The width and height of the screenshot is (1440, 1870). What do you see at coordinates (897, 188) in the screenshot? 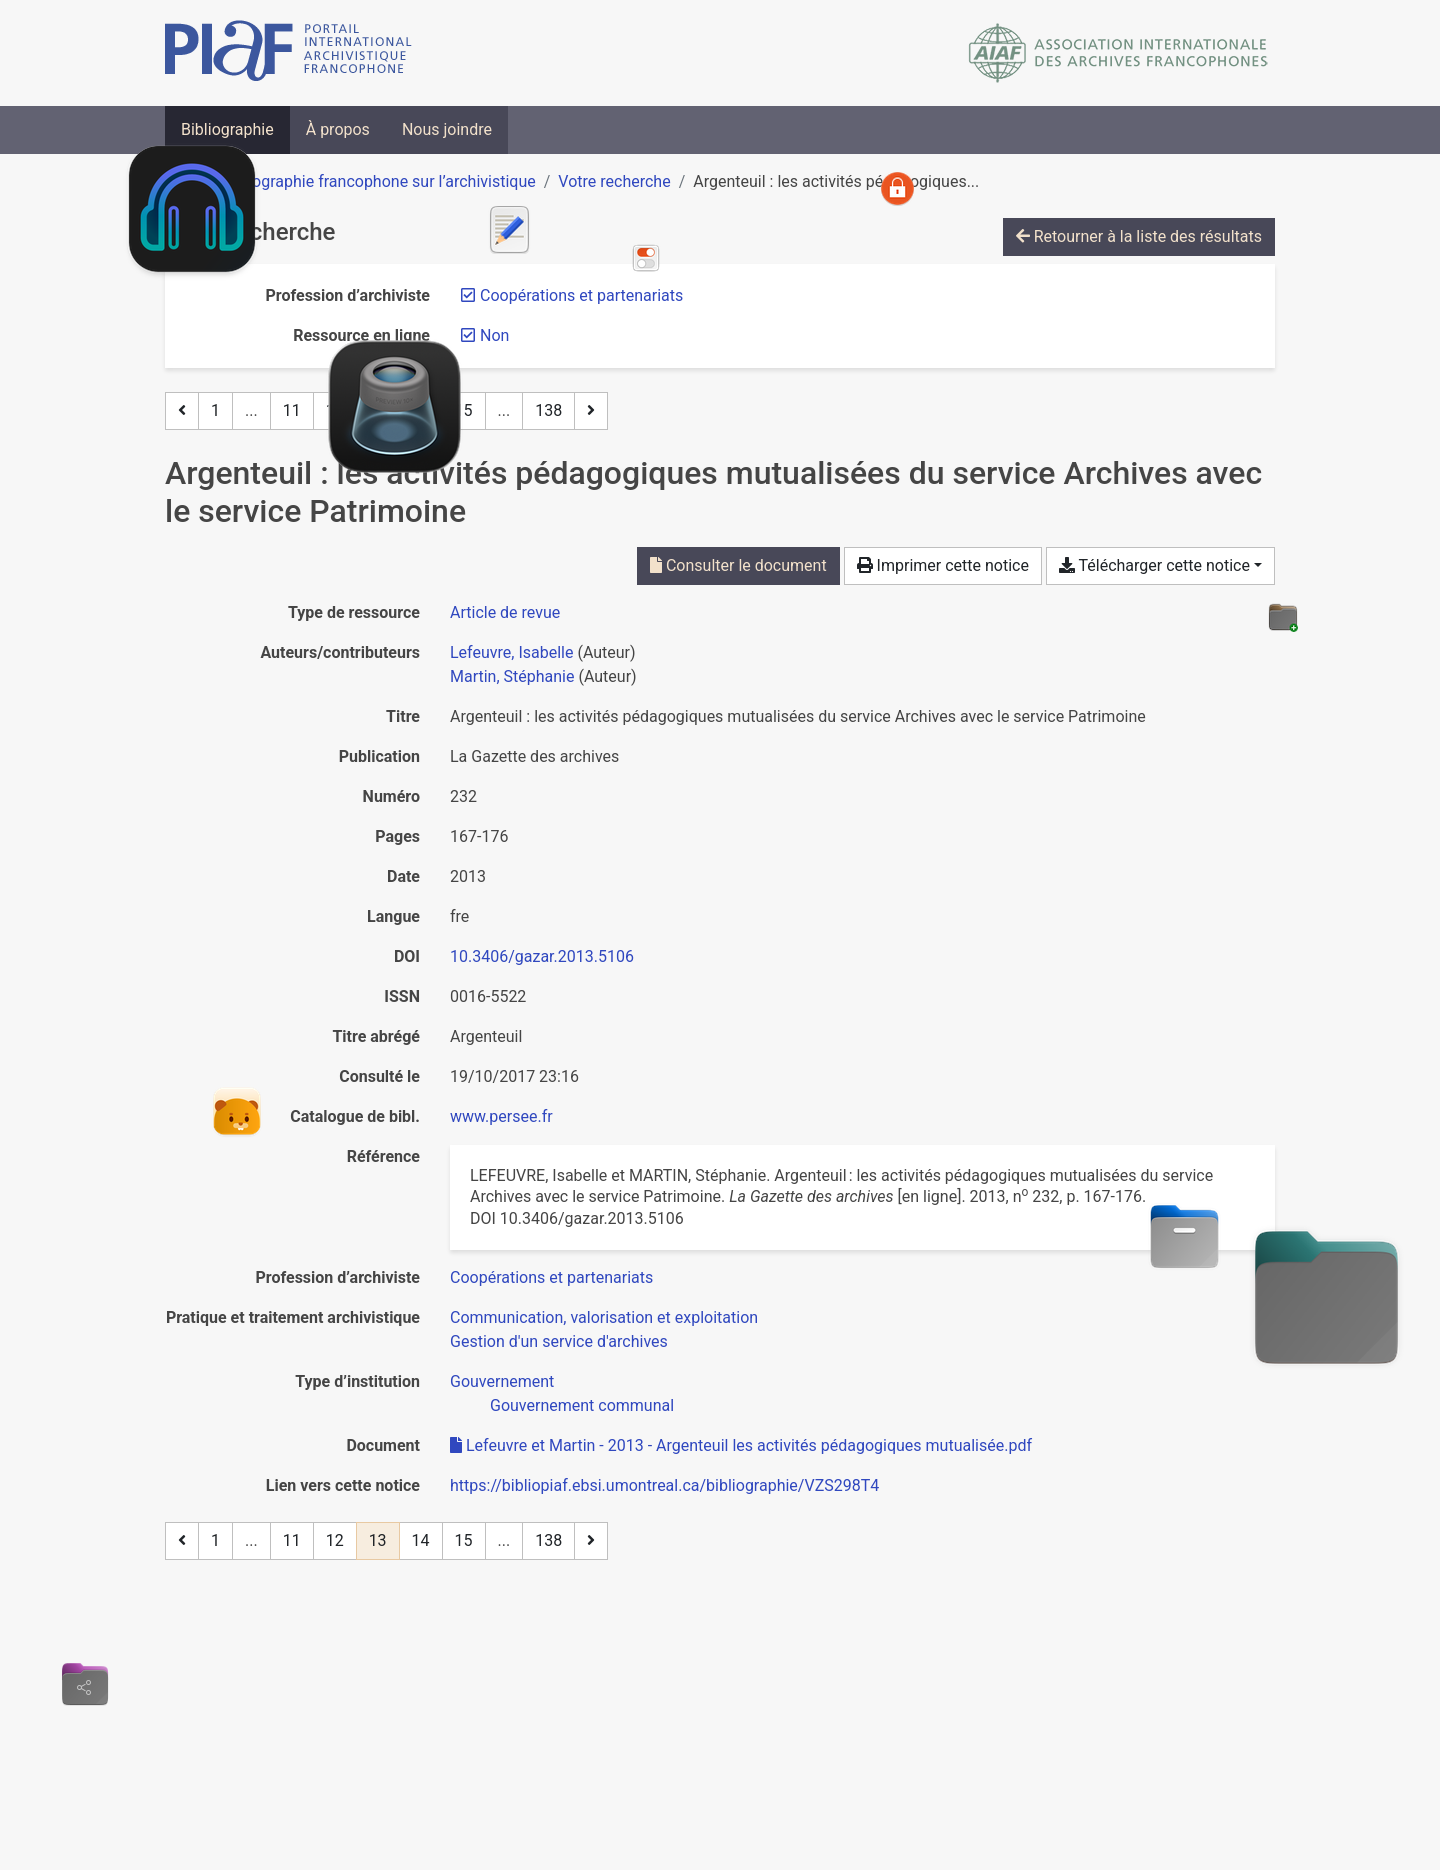
I see `lock your screen` at bounding box center [897, 188].